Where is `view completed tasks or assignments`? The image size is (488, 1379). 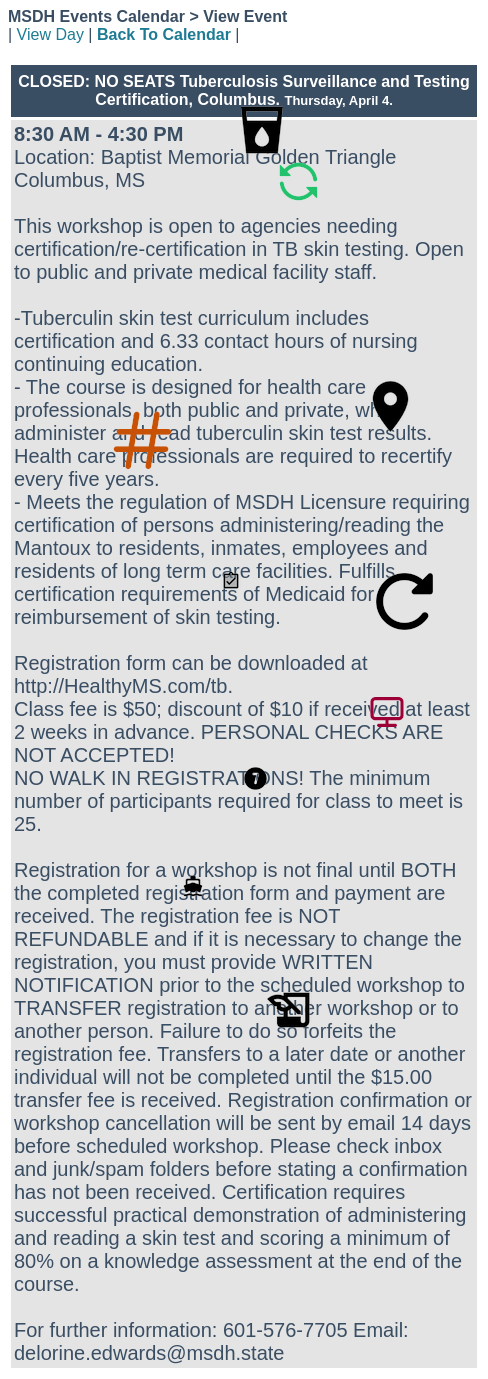
view completed tasks or assignments is located at coordinates (231, 581).